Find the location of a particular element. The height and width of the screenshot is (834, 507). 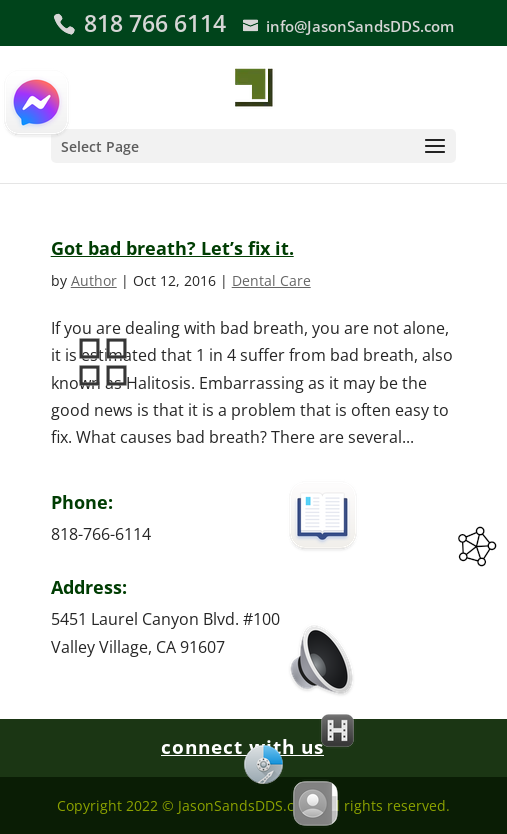

access fediverse or federated social networks is located at coordinates (476, 546).